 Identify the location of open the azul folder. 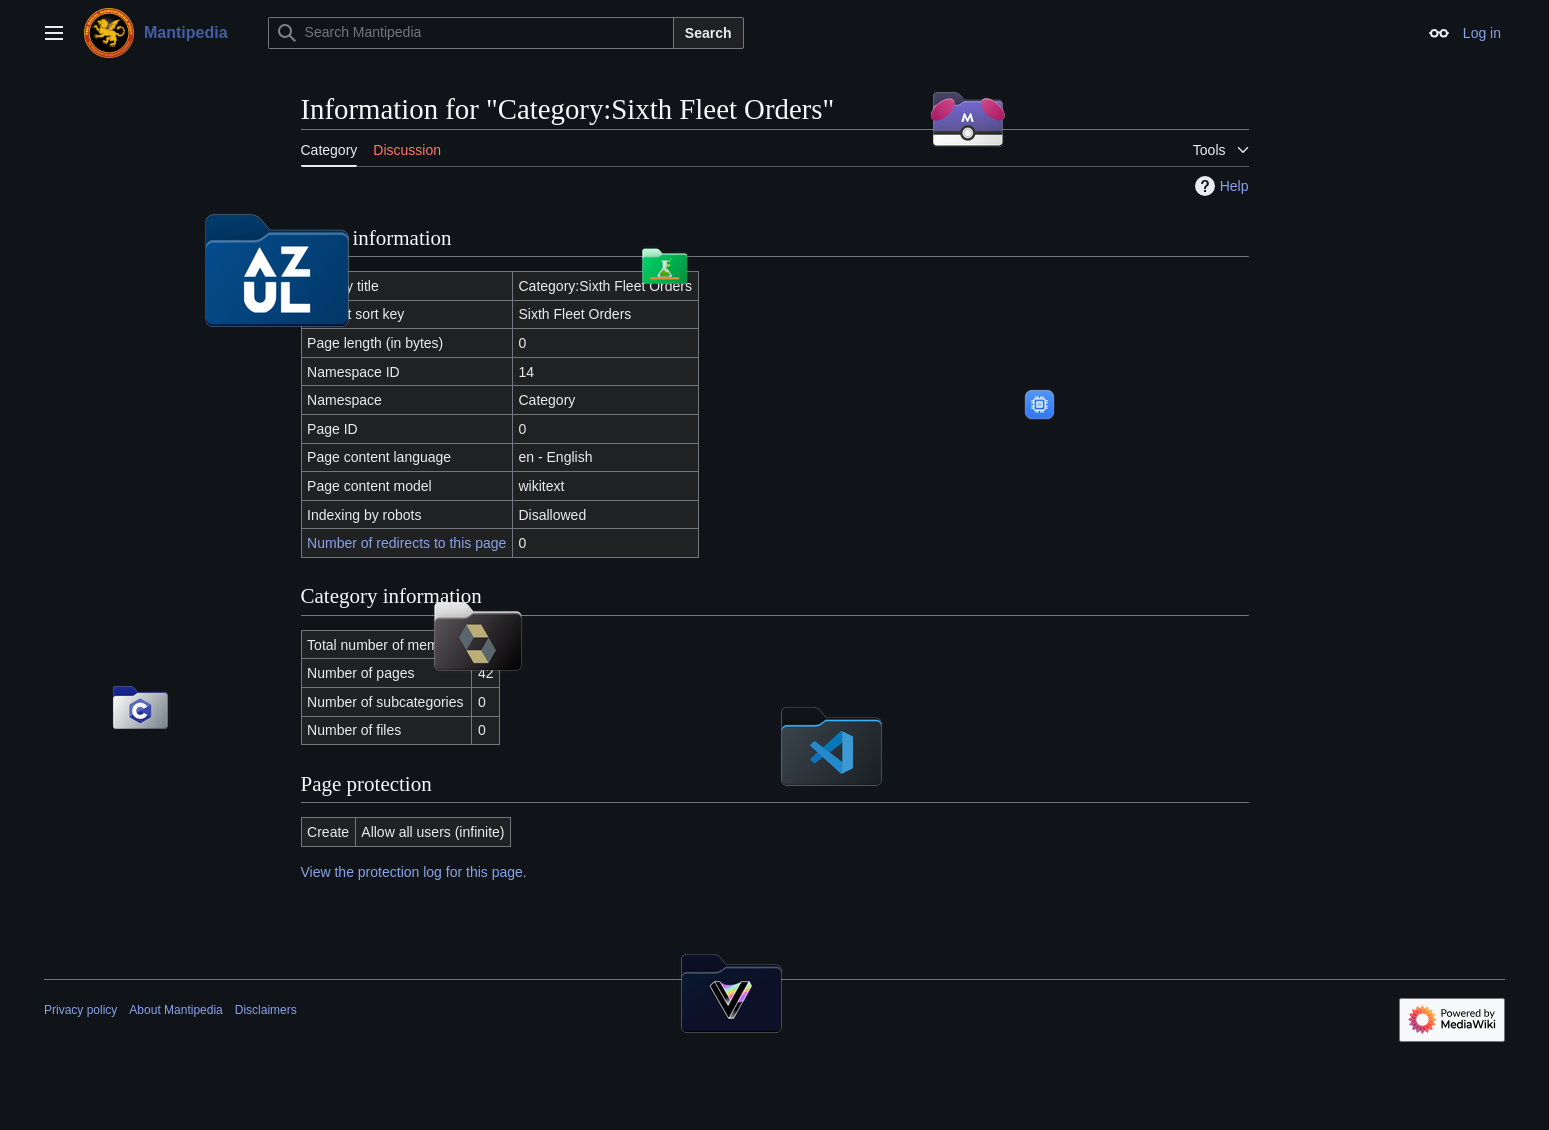
(276, 274).